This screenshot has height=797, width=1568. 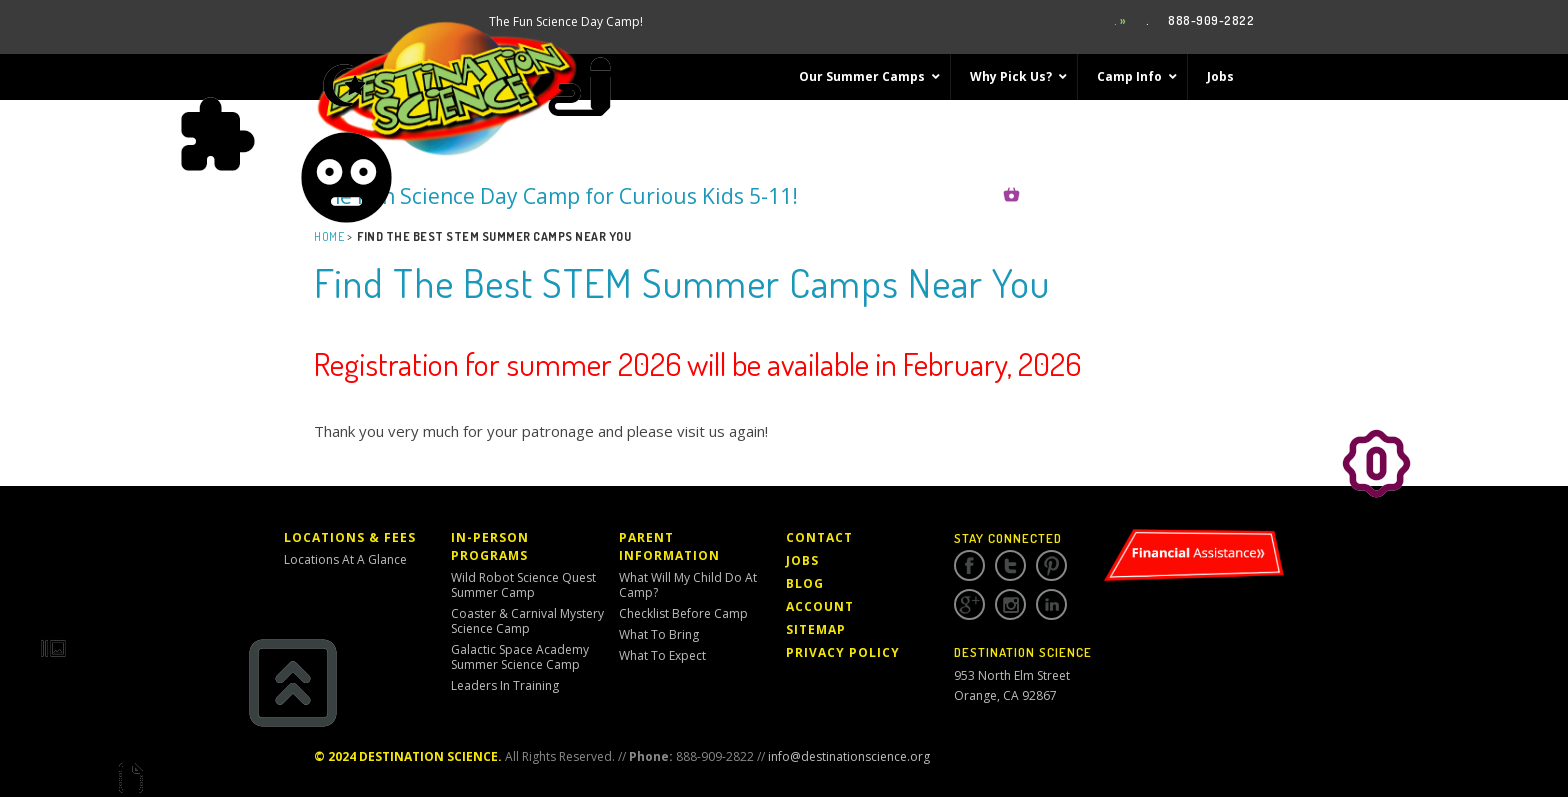 What do you see at coordinates (581, 90) in the screenshot?
I see `compose or write new content` at bounding box center [581, 90].